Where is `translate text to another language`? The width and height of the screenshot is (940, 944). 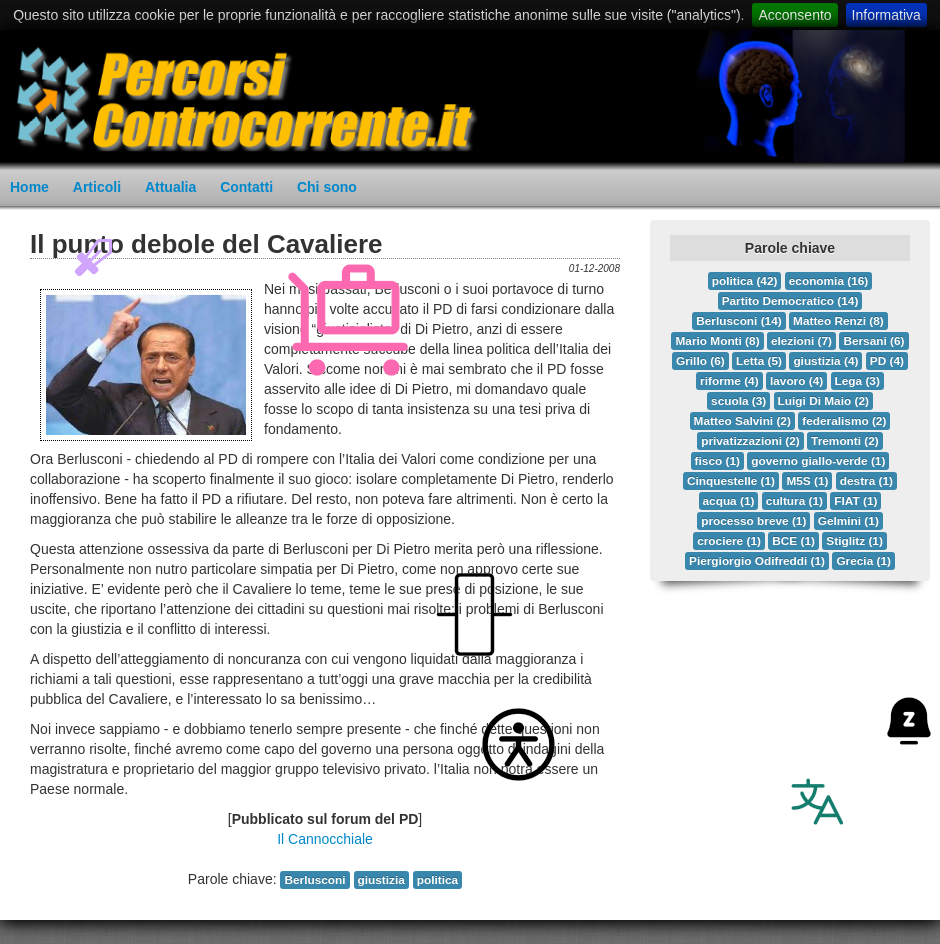
translate text to another language is located at coordinates (815, 802).